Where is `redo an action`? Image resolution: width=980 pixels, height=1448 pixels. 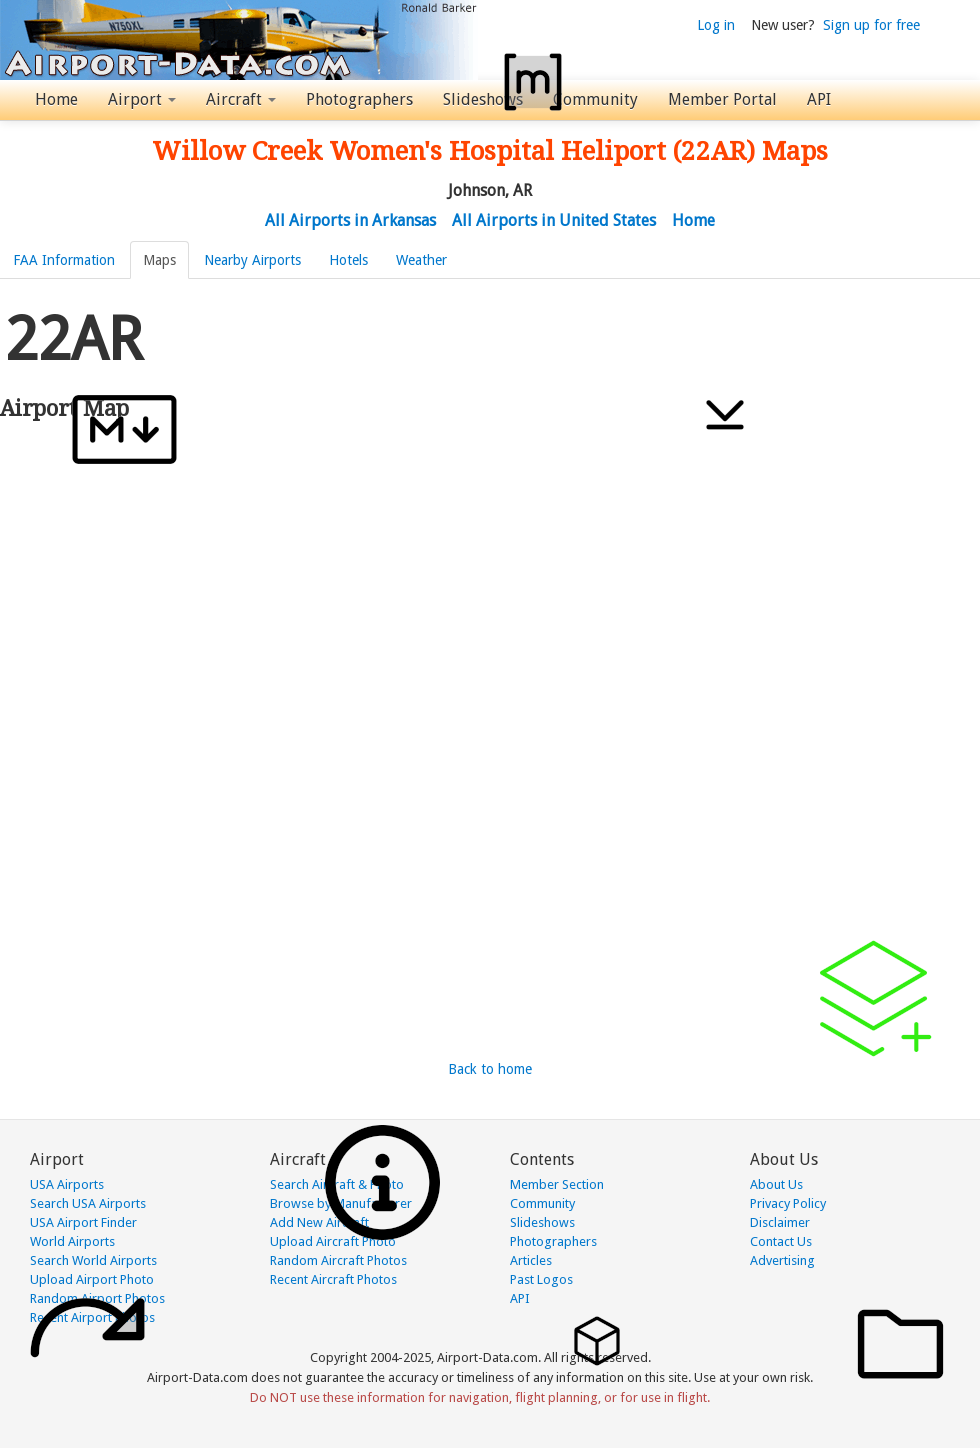
redo an action is located at coordinates (85, 1323).